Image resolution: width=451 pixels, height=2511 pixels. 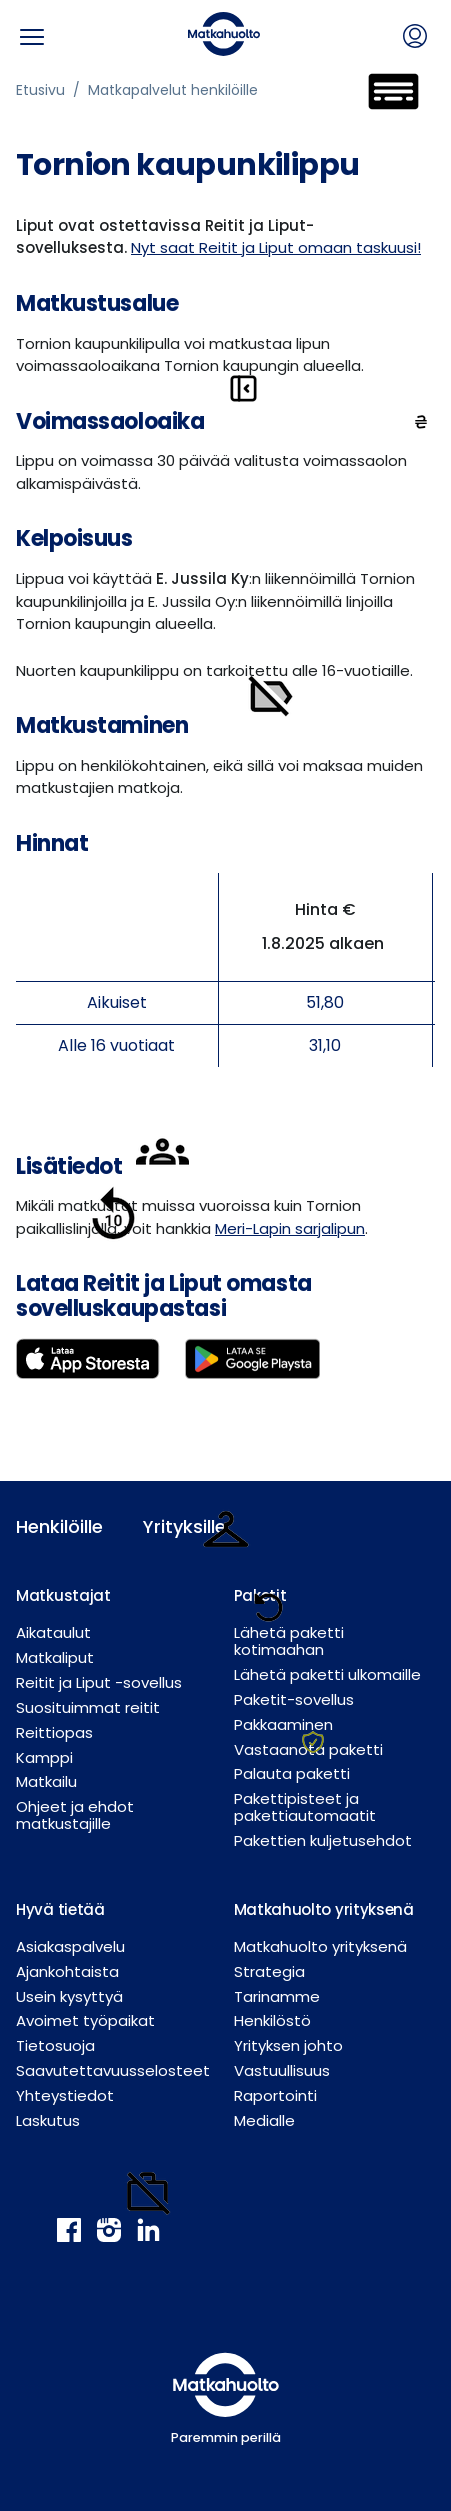 I want to click on collapse the left sidebar, so click(x=243, y=388).